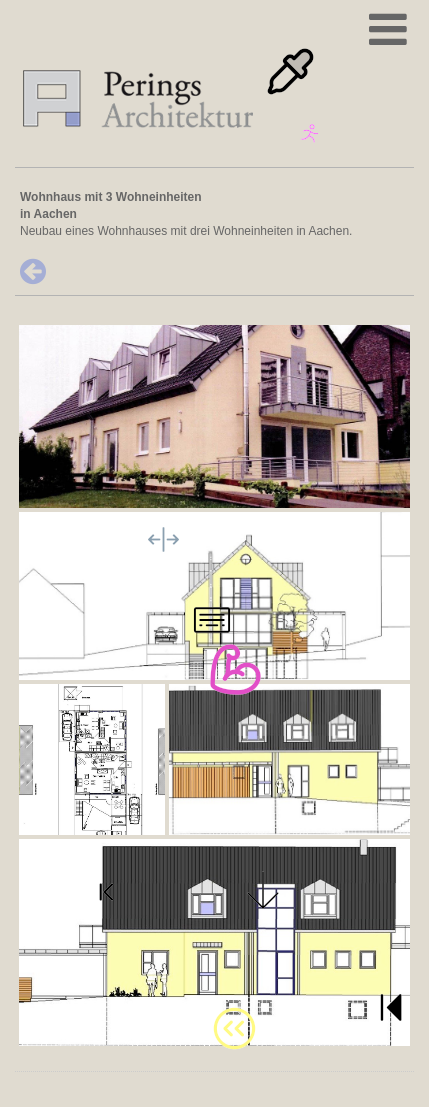  What do you see at coordinates (234, 1028) in the screenshot?
I see `go back to the beginning` at bounding box center [234, 1028].